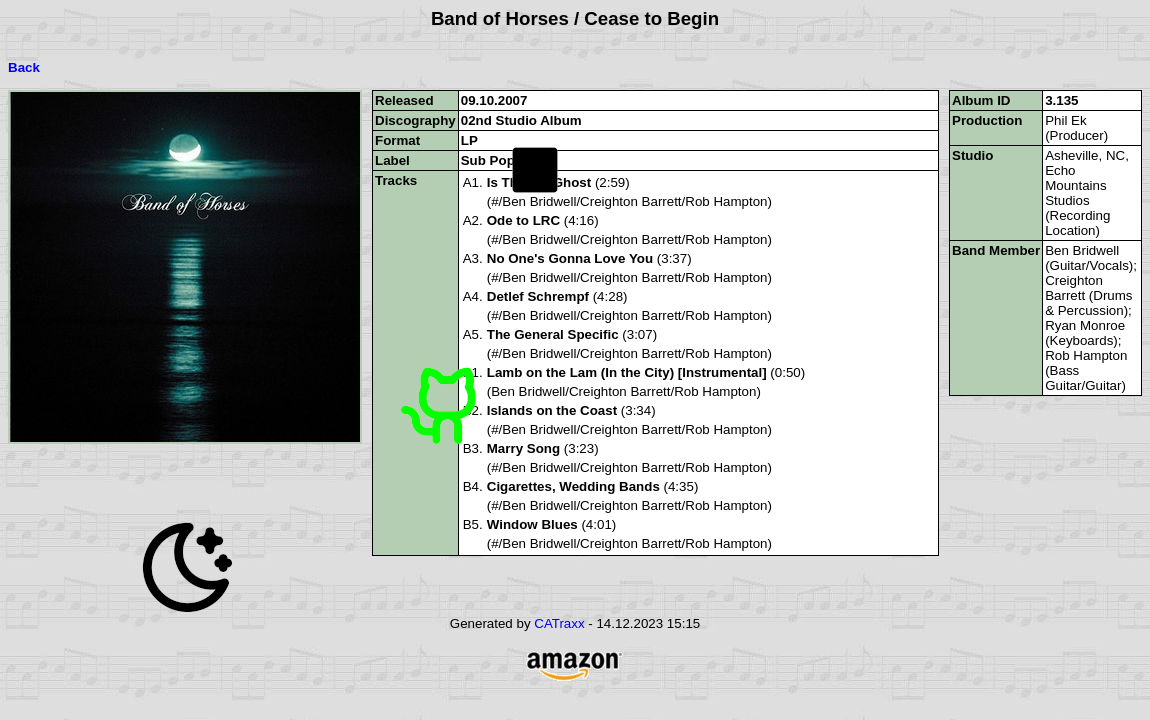  What do you see at coordinates (187, 567) in the screenshot?
I see `toggle dark mode or night theme` at bounding box center [187, 567].